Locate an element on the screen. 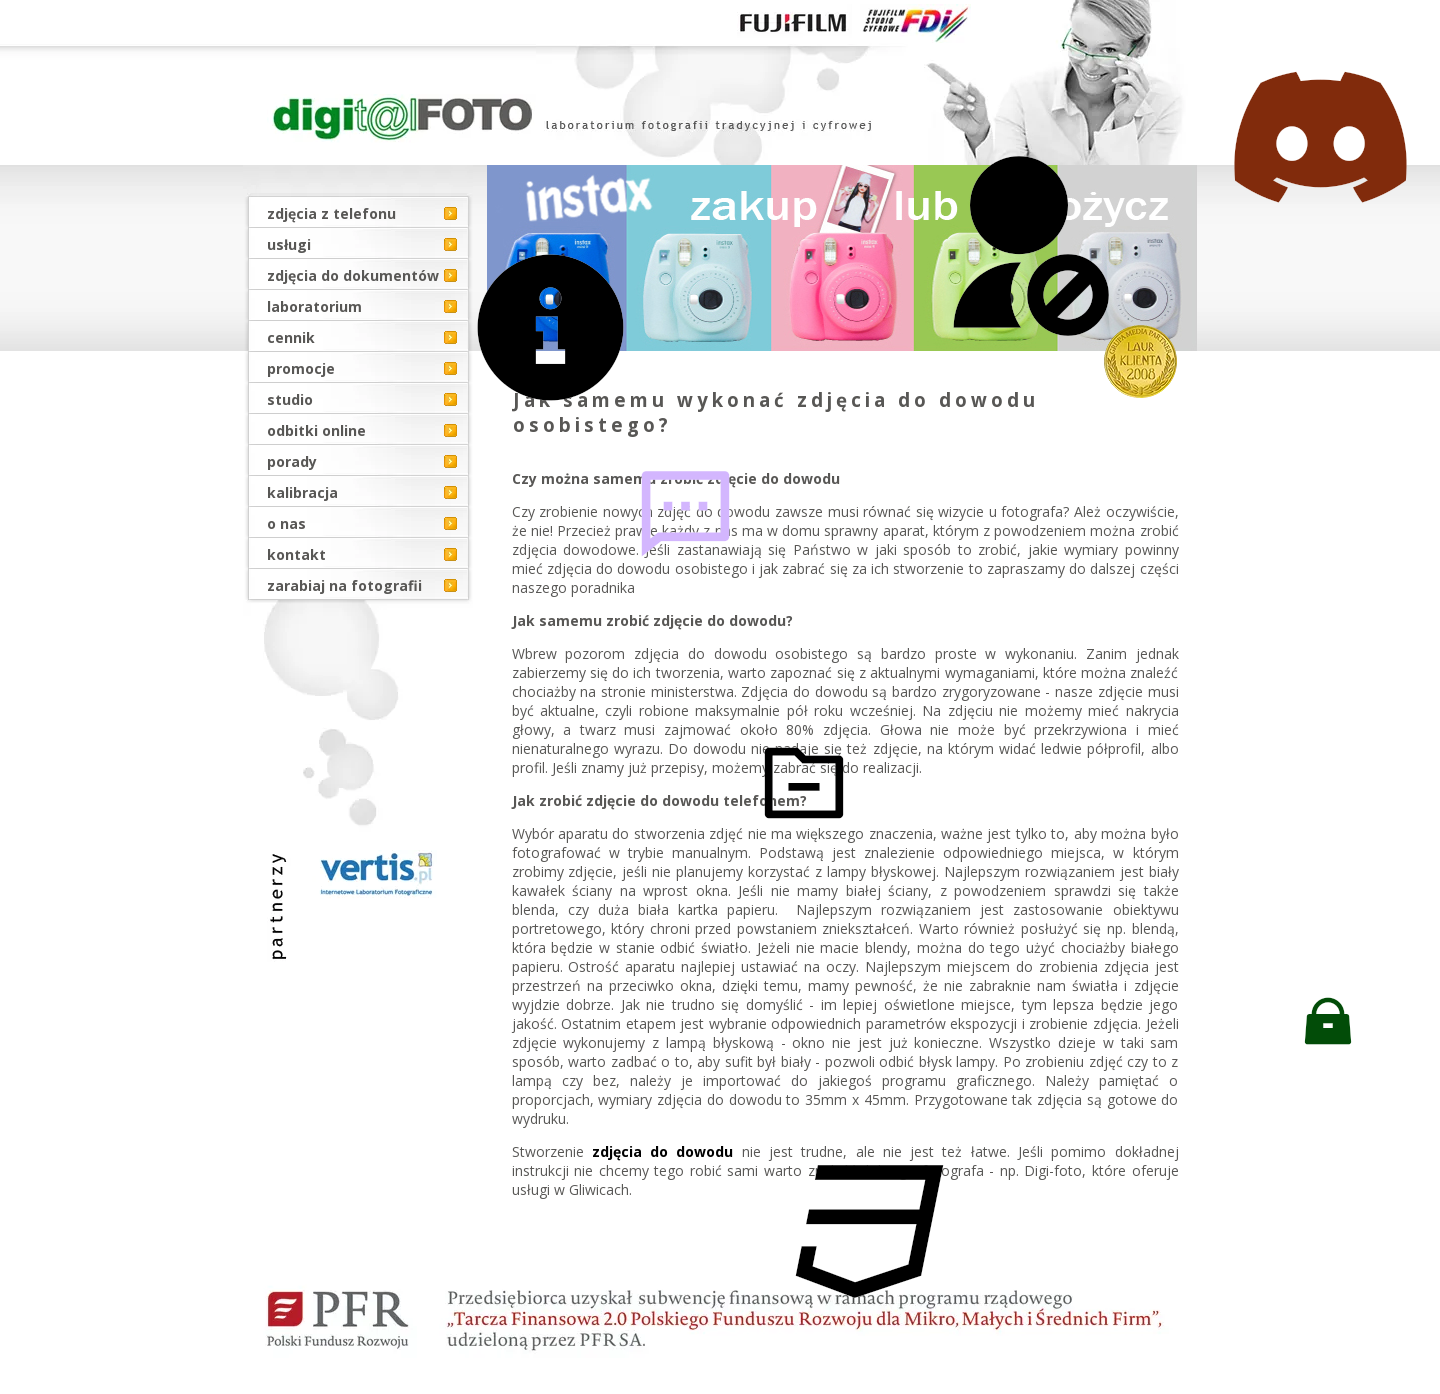  block or ban a user is located at coordinates (1019, 246).